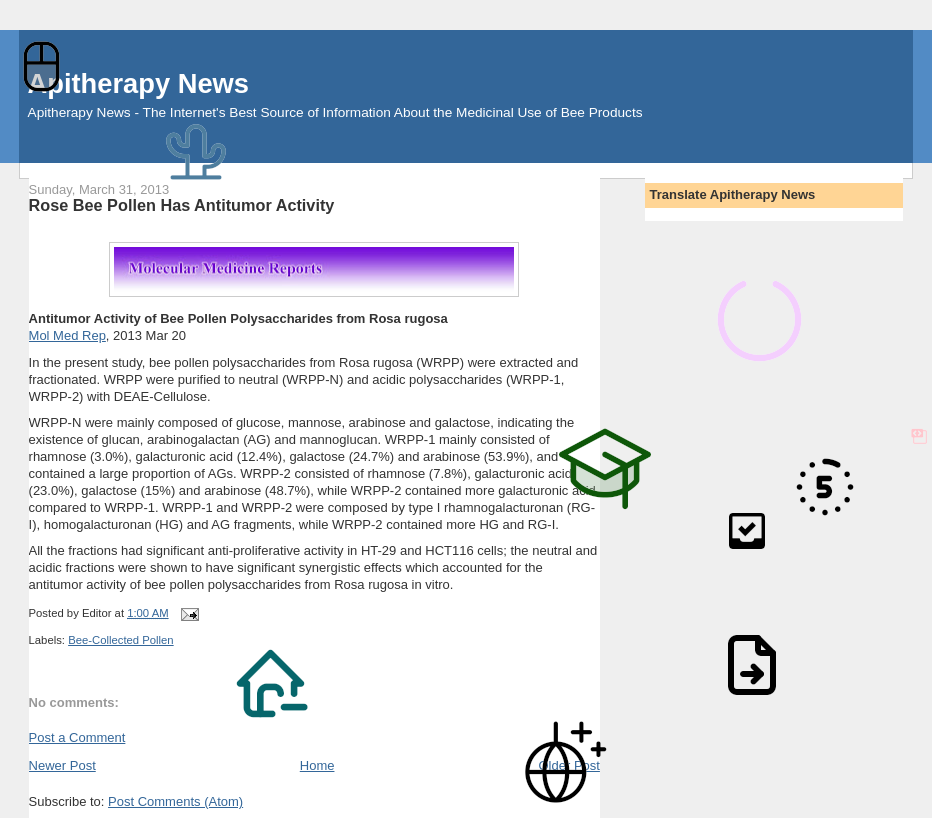 The height and width of the screenshot is (818, 932). Describe the element at coordinates (605, 466) in the screenshot. I see `access education or learning resources` at that location.